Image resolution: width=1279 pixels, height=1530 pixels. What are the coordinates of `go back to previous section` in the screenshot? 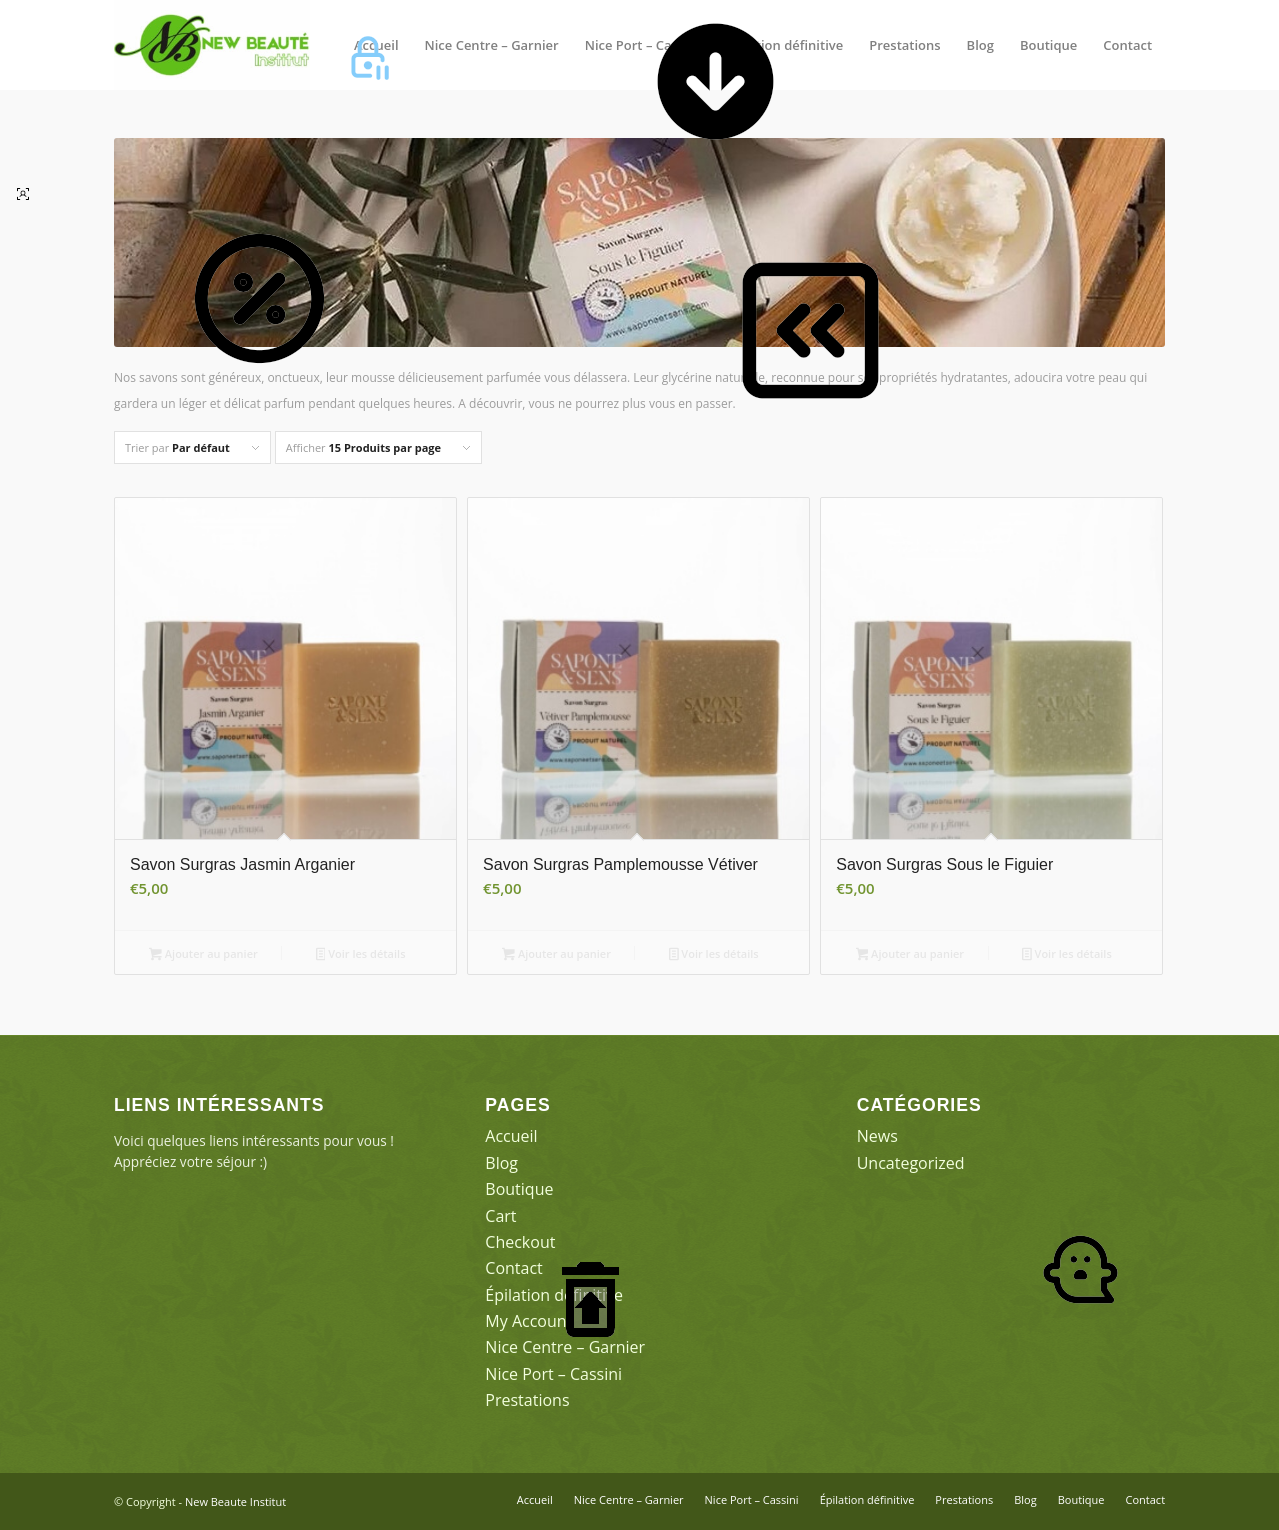 It's located at (810, 330).